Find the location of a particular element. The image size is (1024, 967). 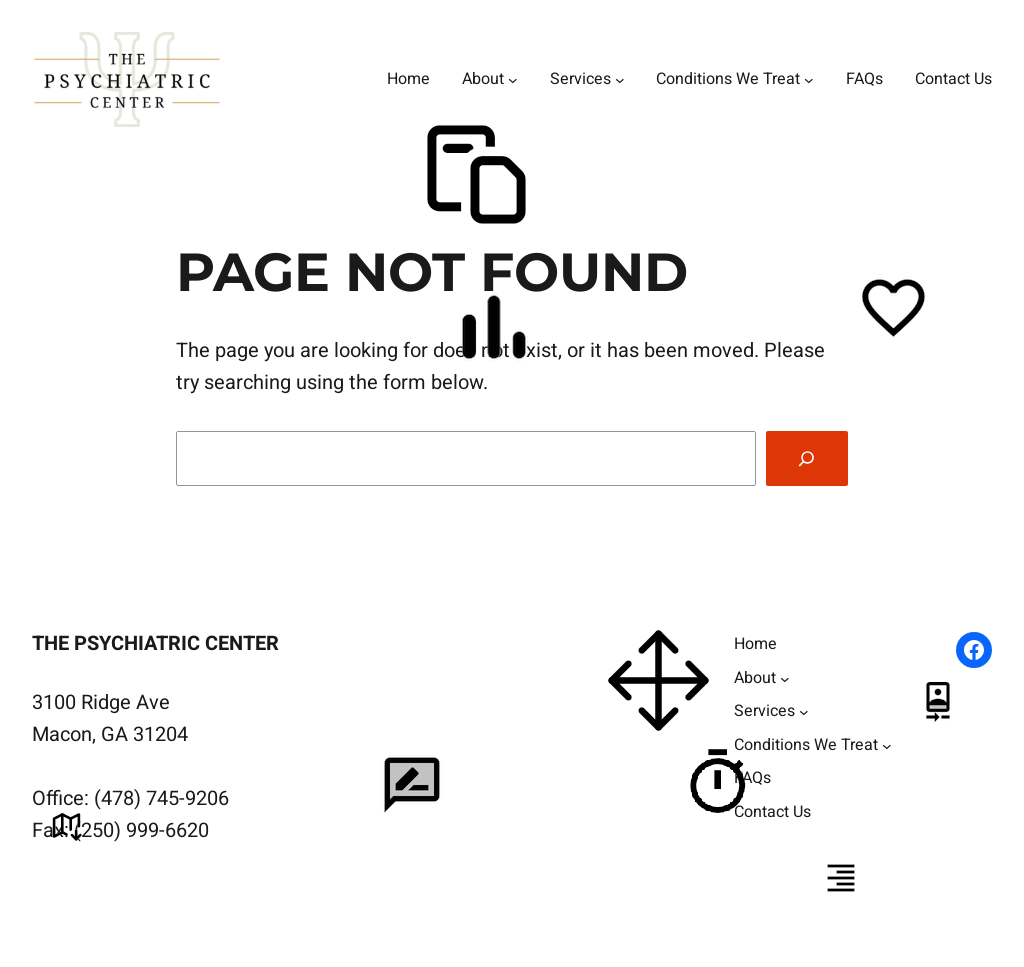

add item to favorites is located at coordinates (893, 307).